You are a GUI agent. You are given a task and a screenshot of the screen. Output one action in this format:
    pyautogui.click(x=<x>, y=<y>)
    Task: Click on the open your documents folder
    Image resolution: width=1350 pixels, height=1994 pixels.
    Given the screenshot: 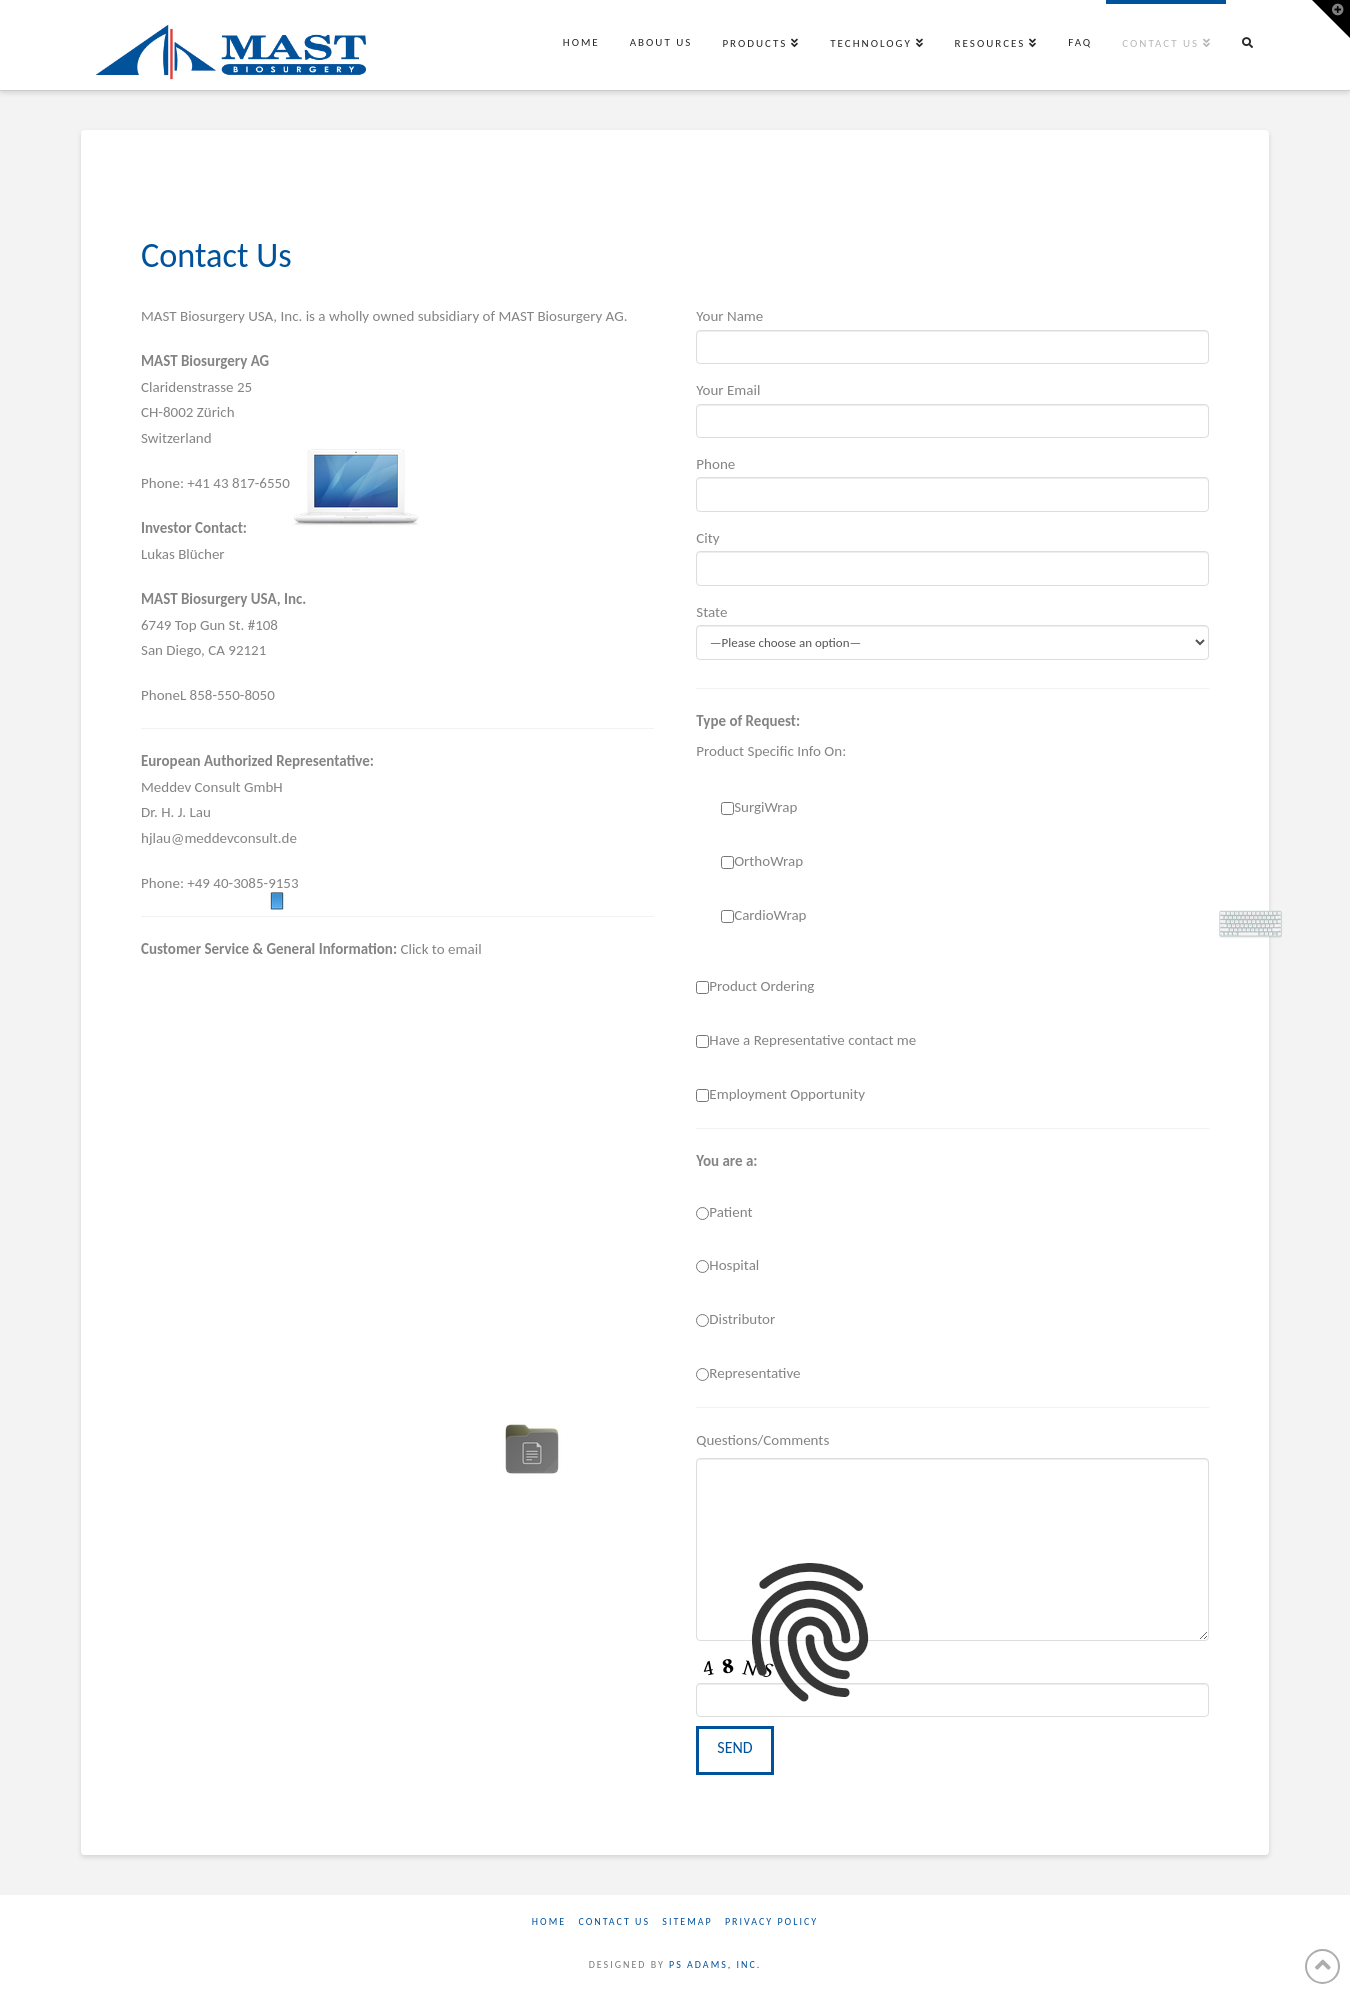 What is the action you would take?
    pyautogui.click(x=532, y=1449)
    